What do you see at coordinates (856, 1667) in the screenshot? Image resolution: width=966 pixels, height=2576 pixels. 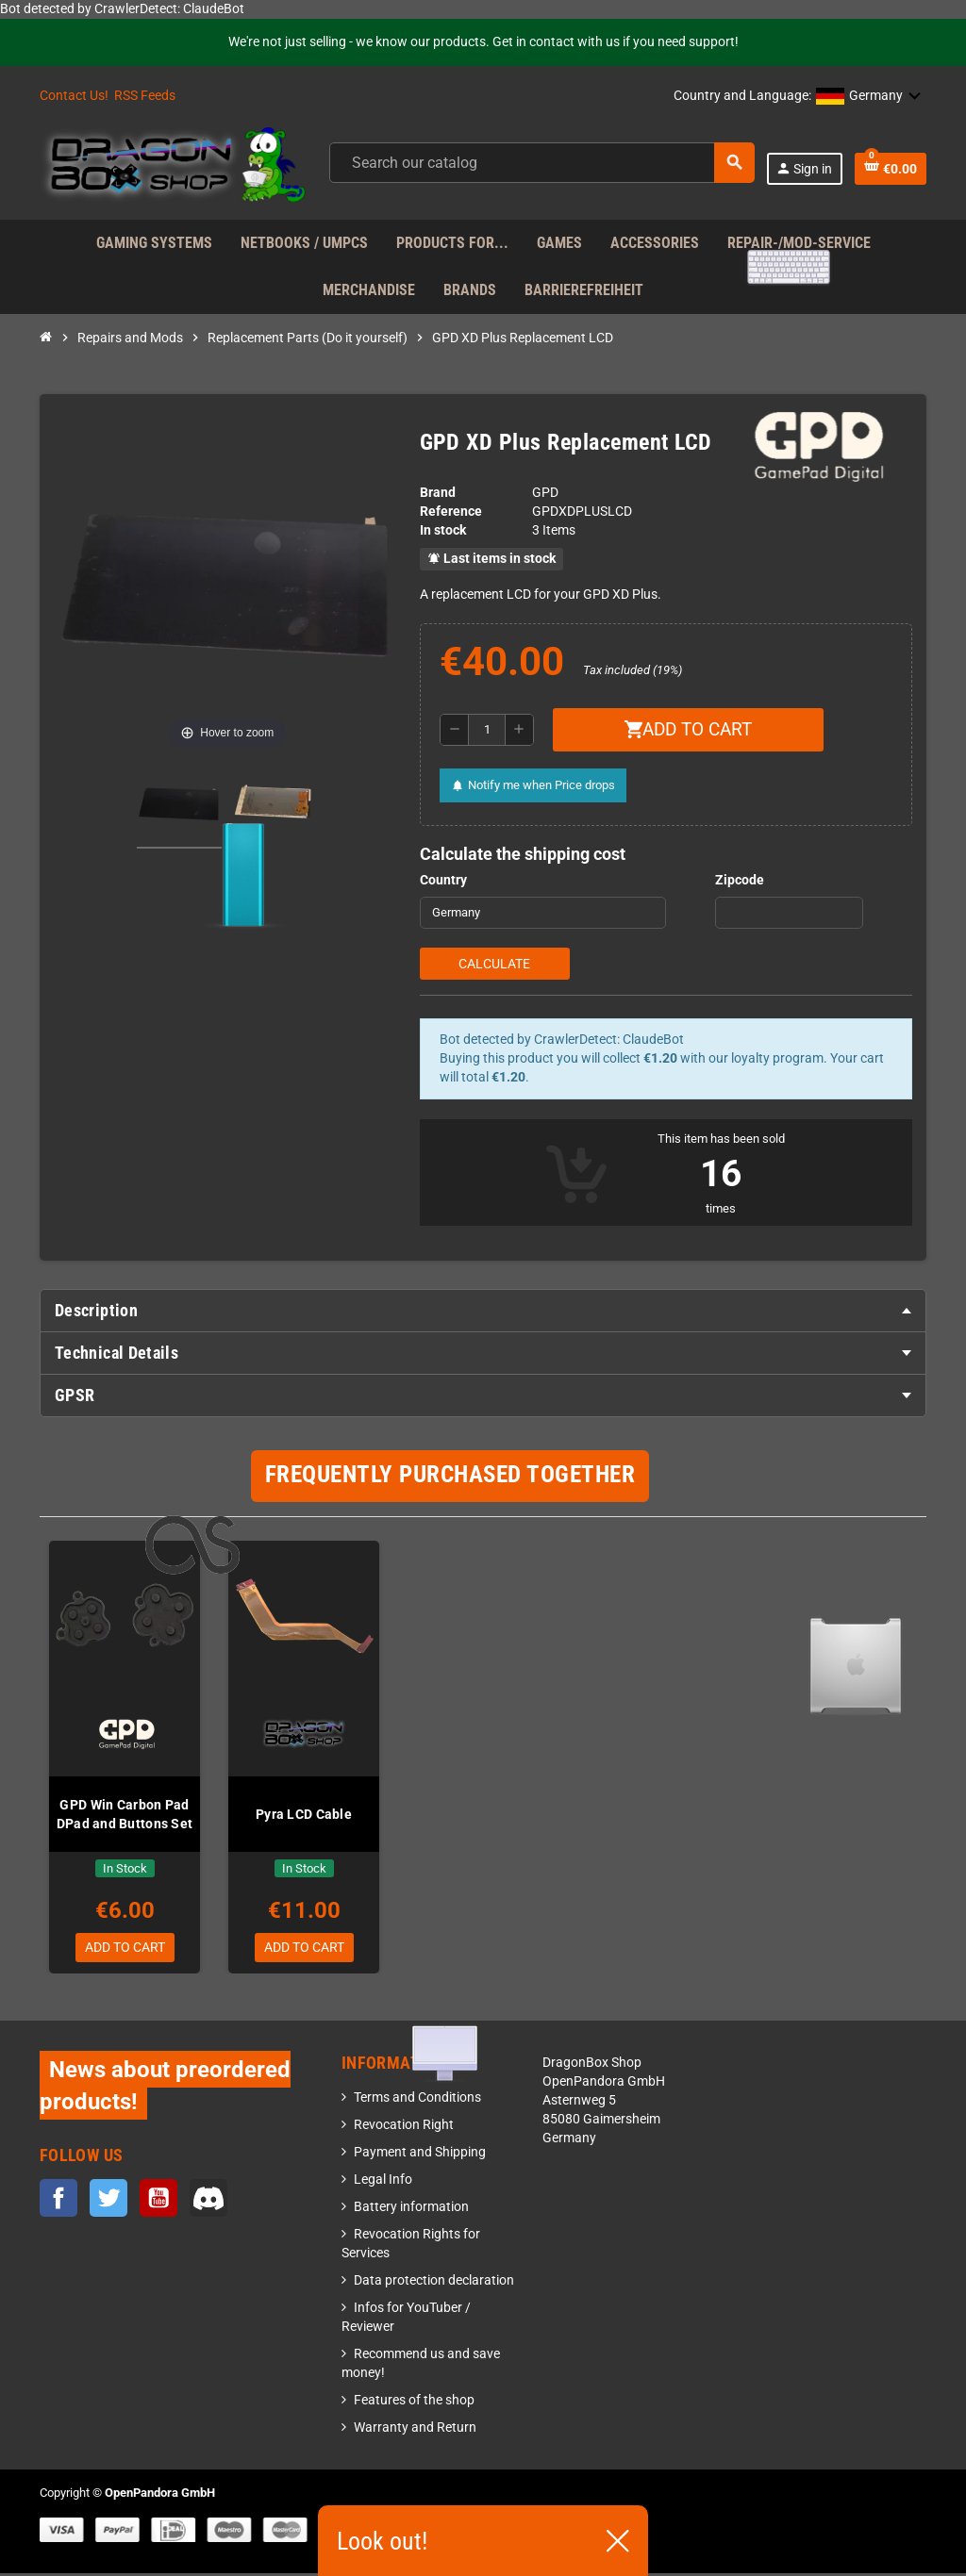 I see `indicates mac pro desktop computer in system settings` at bounding box center [856, 1667].